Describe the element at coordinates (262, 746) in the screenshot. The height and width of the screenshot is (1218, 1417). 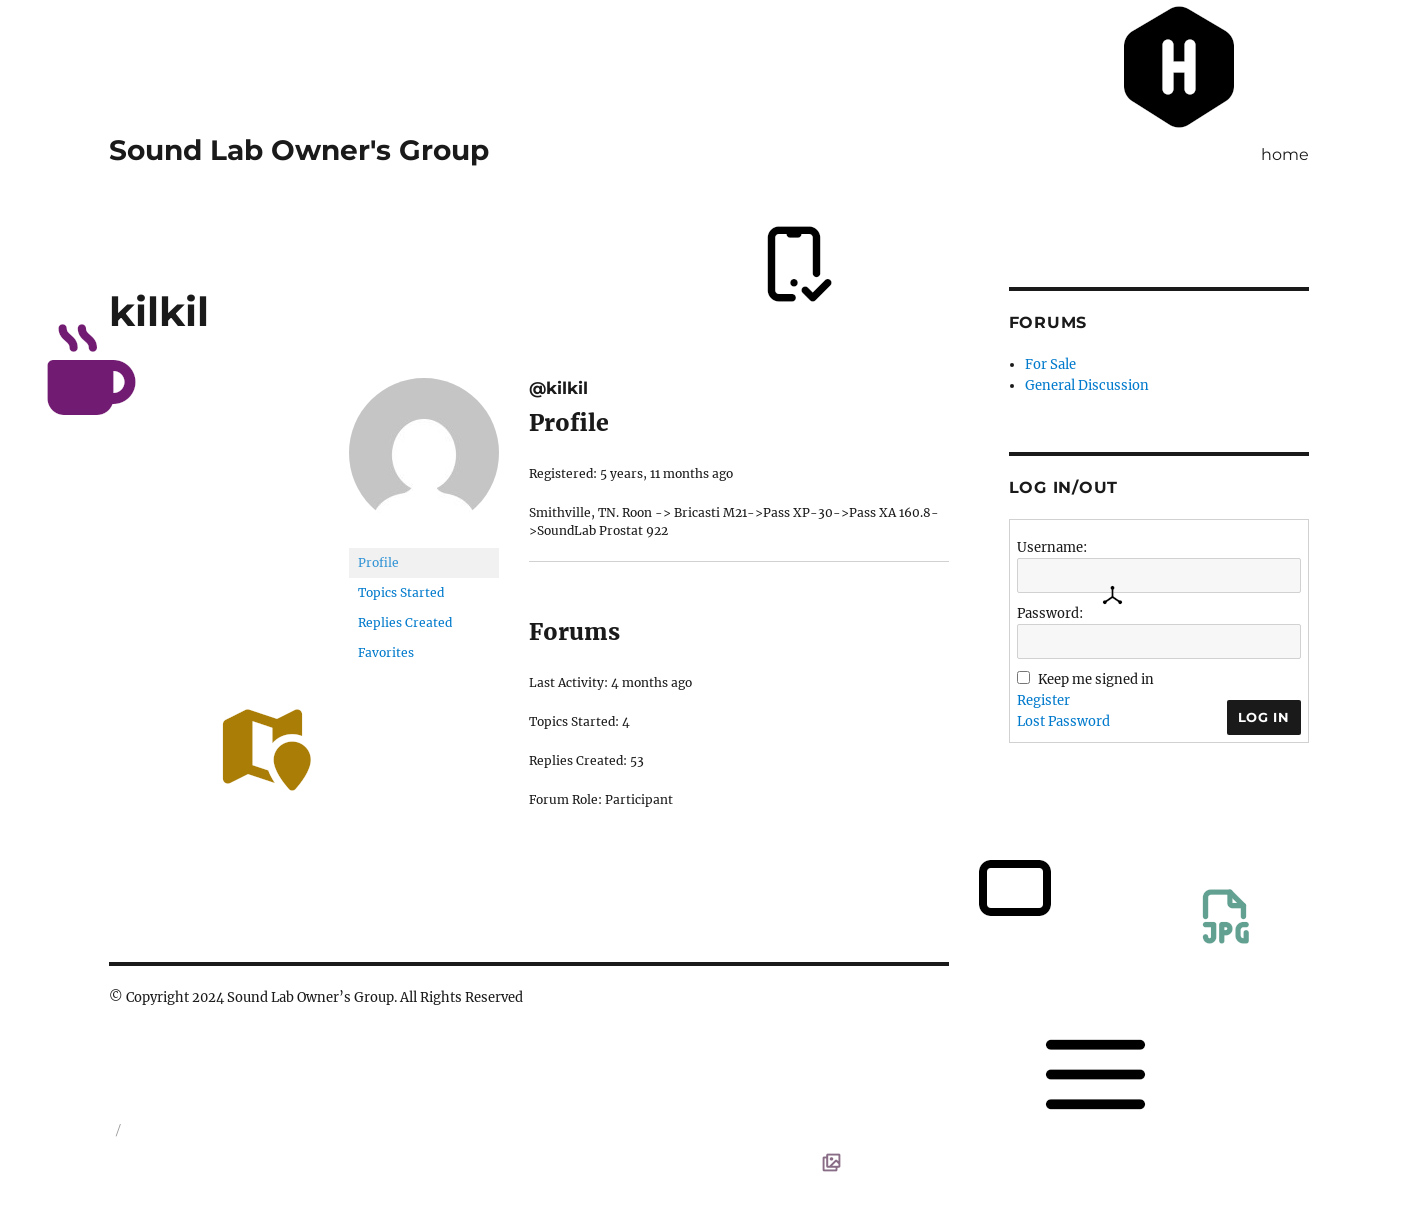
I see `view location on map` at that location.